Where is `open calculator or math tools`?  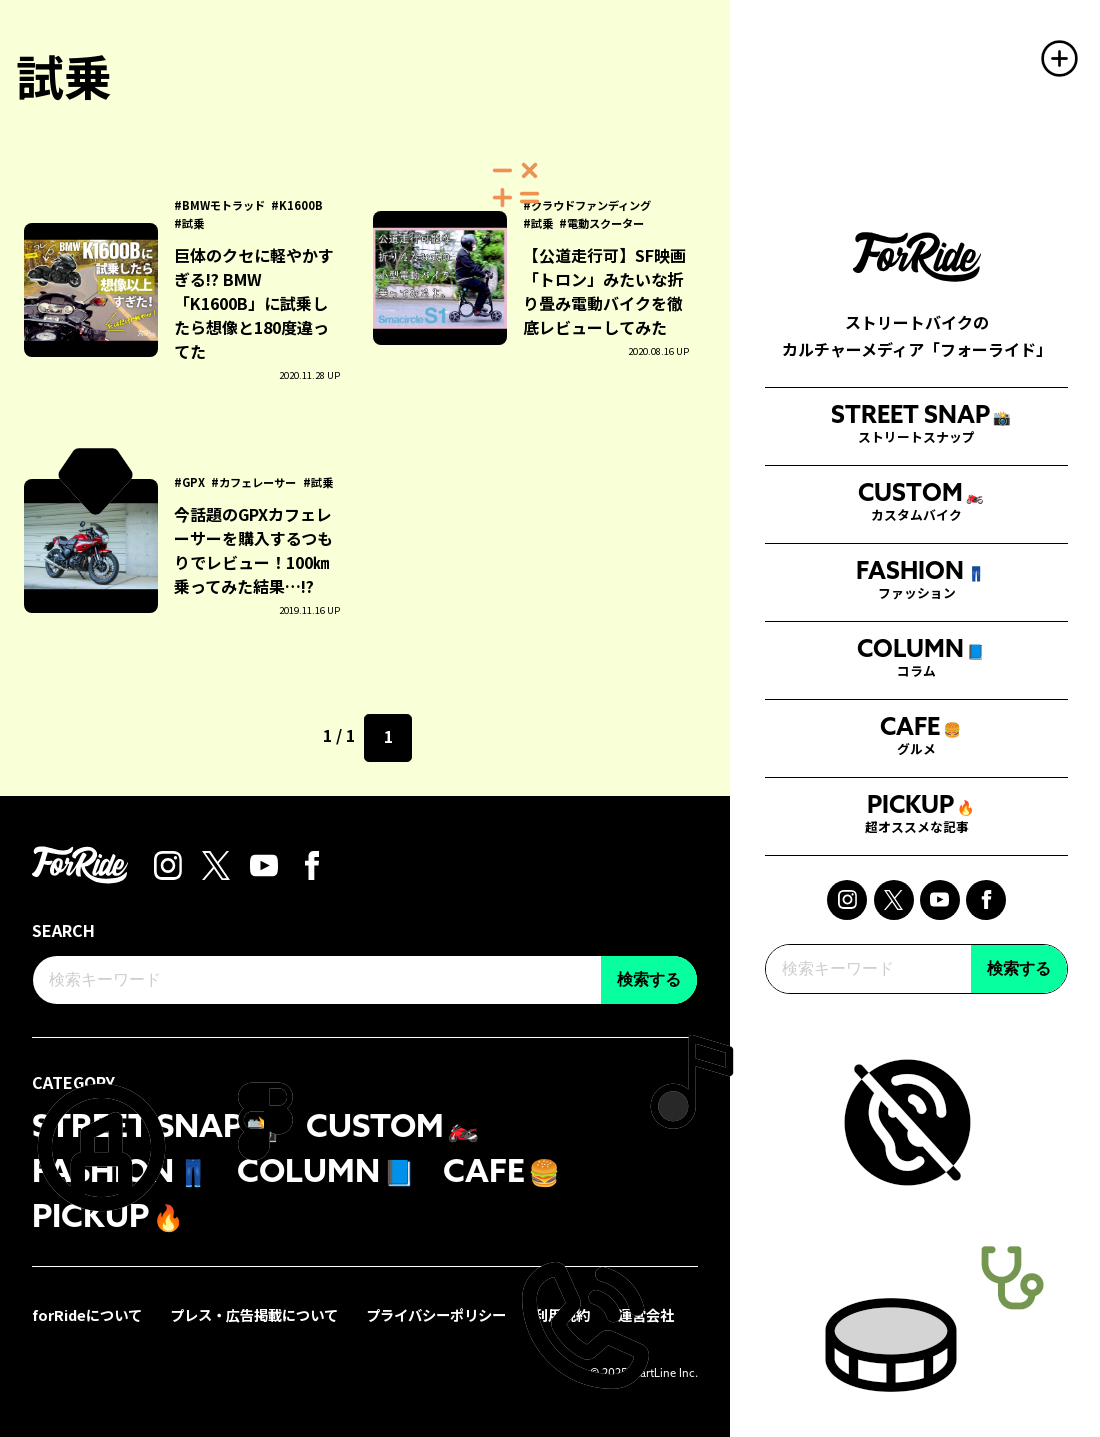 open calculator or math tools is located at coordinates (516, 184).